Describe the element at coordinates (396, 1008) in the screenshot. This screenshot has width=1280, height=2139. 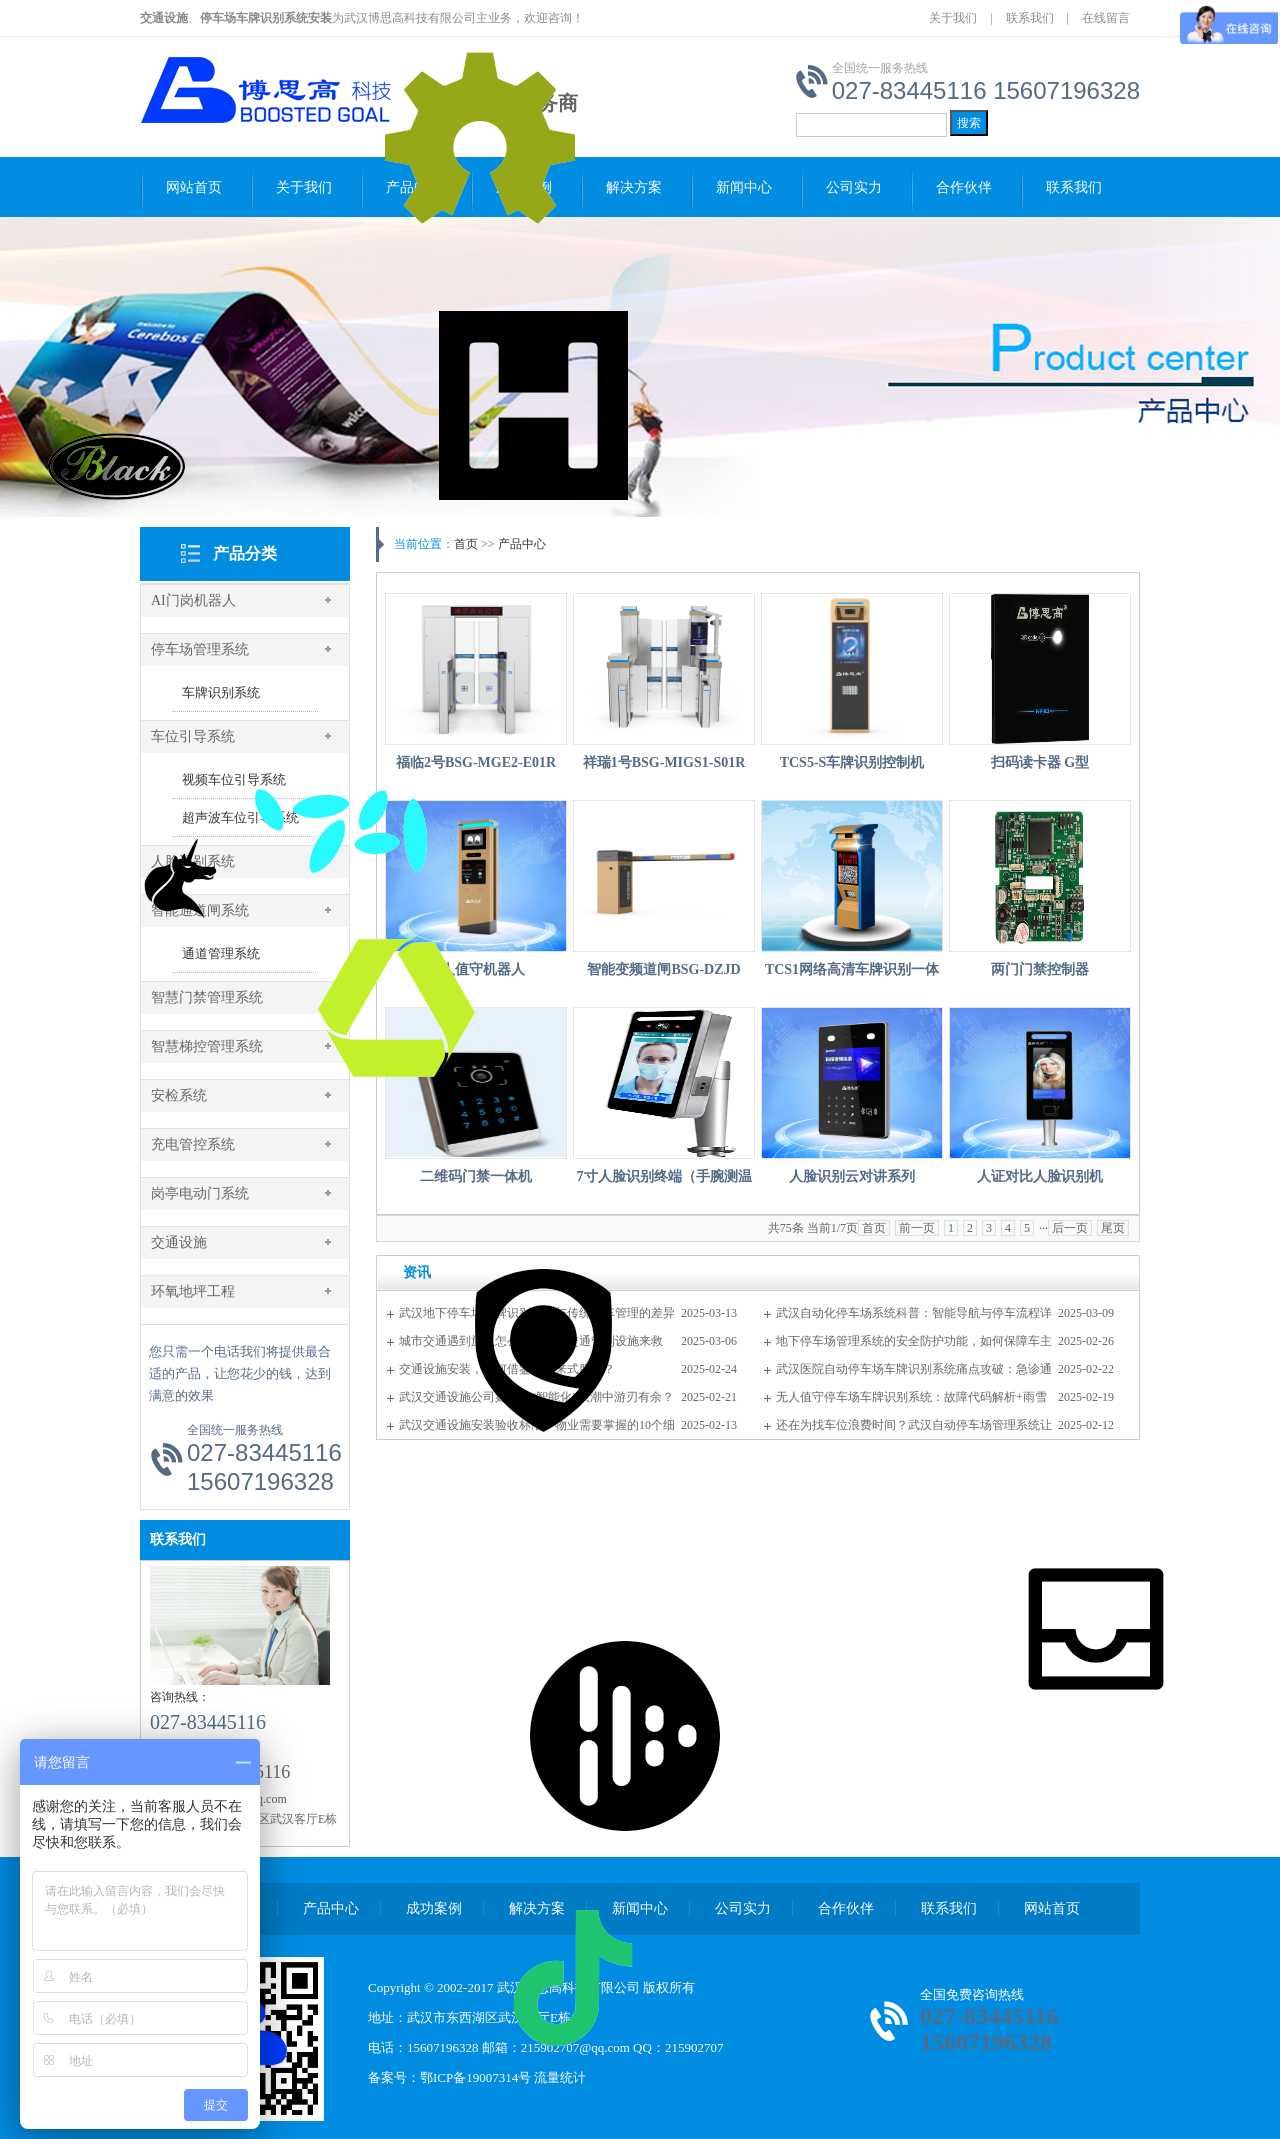
I see `open the Commerzbank banking app` at that location.